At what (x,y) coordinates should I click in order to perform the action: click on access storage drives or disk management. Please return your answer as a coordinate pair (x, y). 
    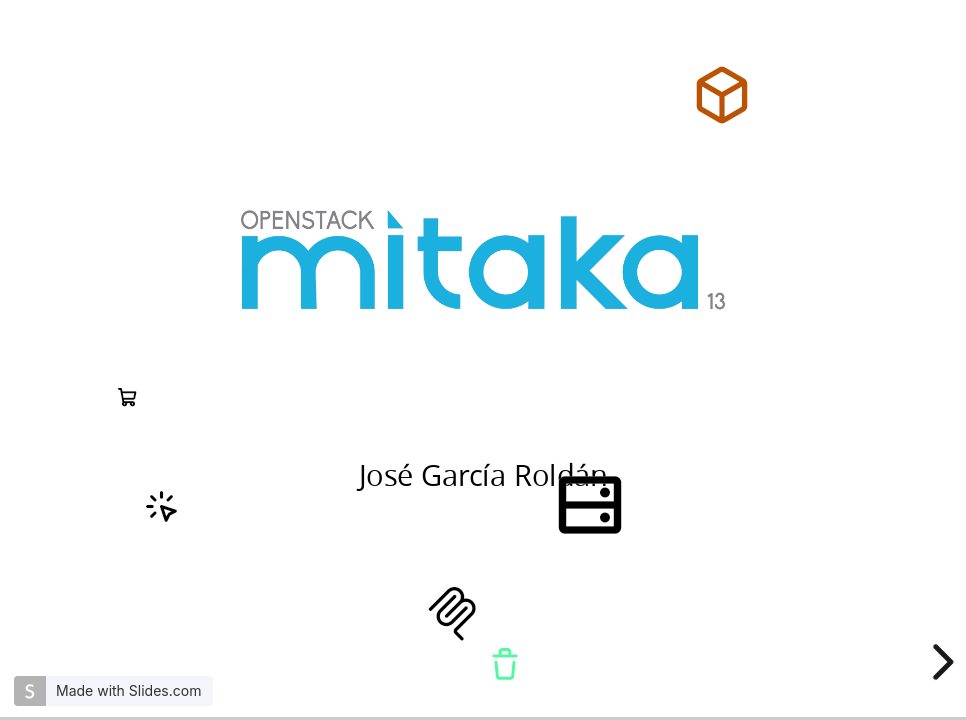
    Looking at the image, I should click on (590, 505).